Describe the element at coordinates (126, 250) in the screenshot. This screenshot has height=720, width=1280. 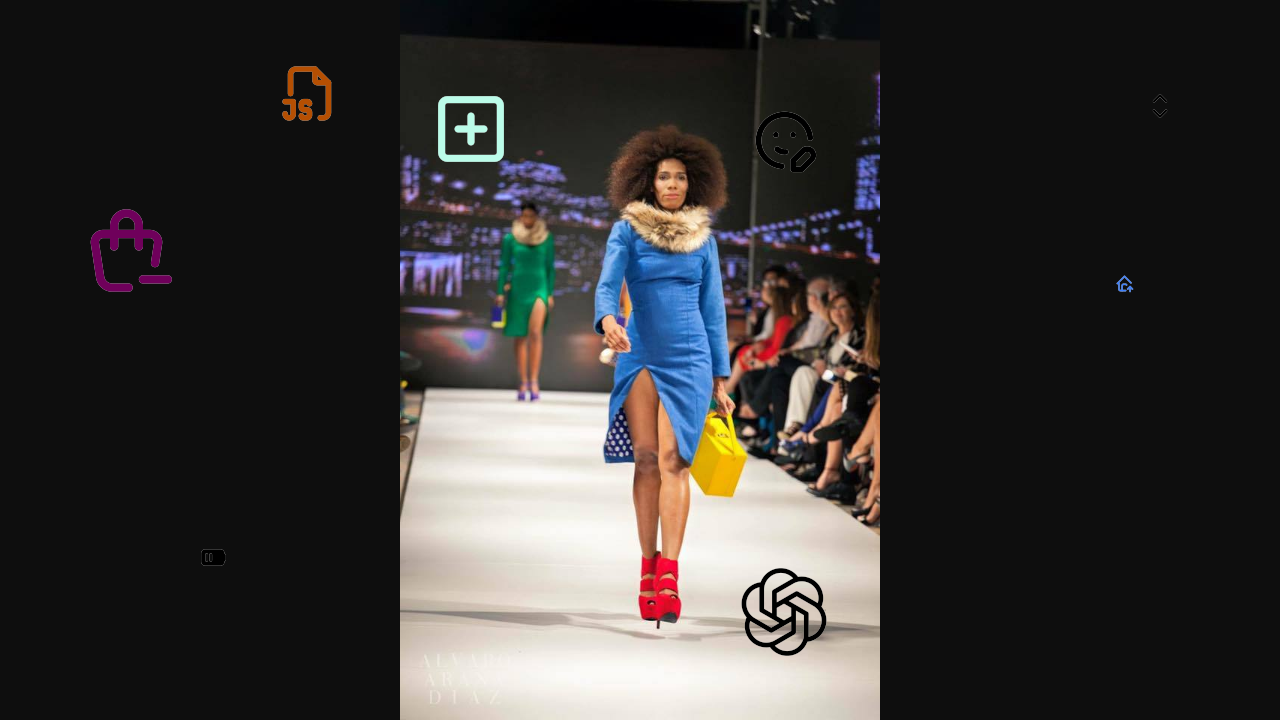
I see `remove an item from your shopping bag` at that location.